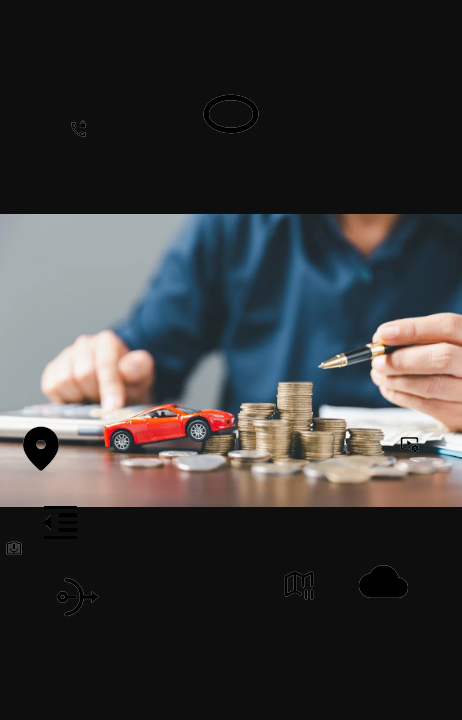  What do you see at coordinates (78, 597) in the screenshot?
I see `network address translation settings` at bounding box center [78, 597].